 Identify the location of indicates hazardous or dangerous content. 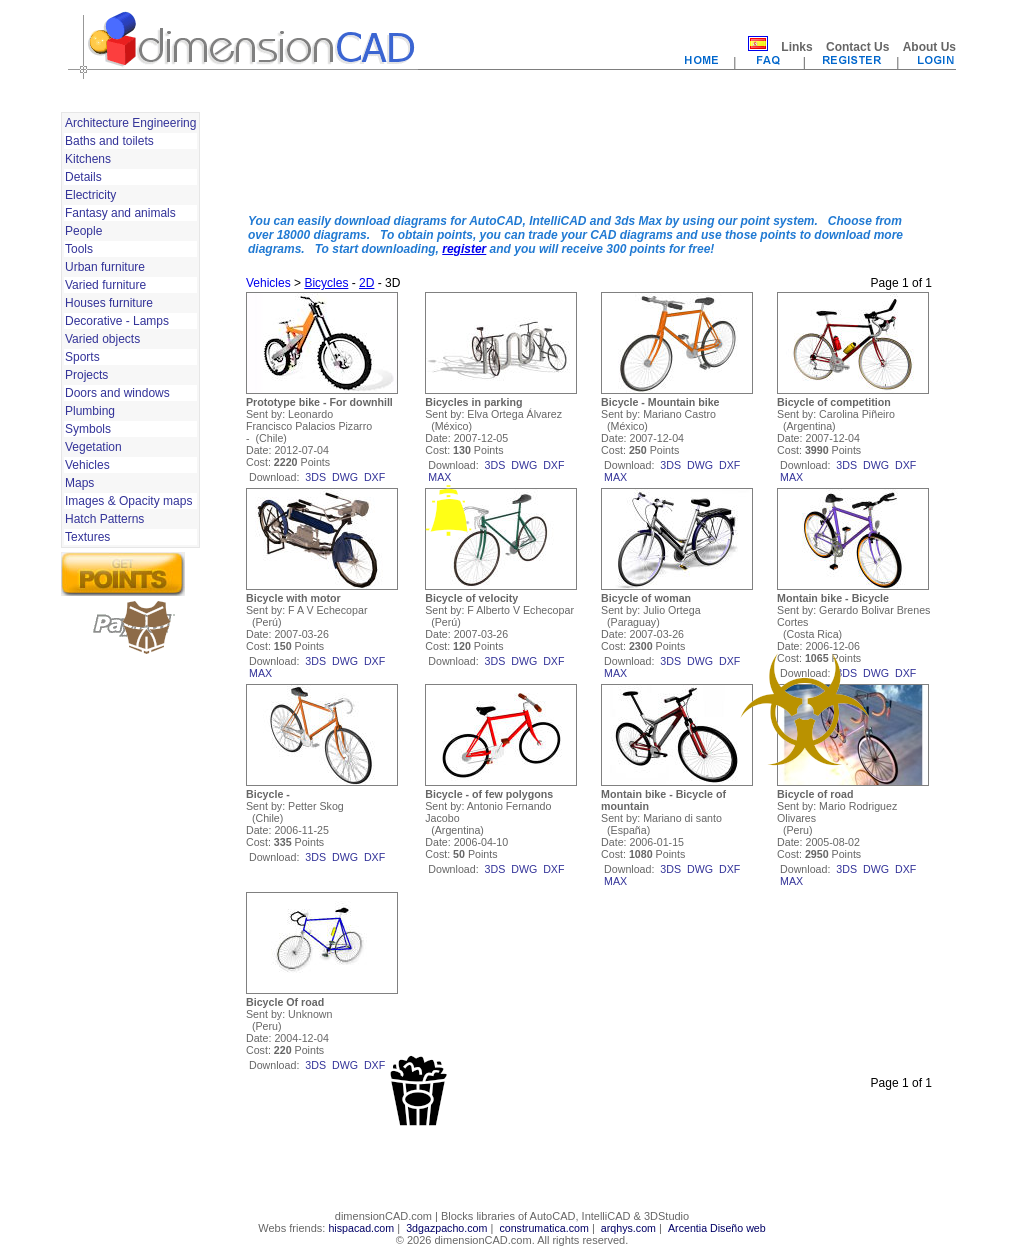
(804, 711).